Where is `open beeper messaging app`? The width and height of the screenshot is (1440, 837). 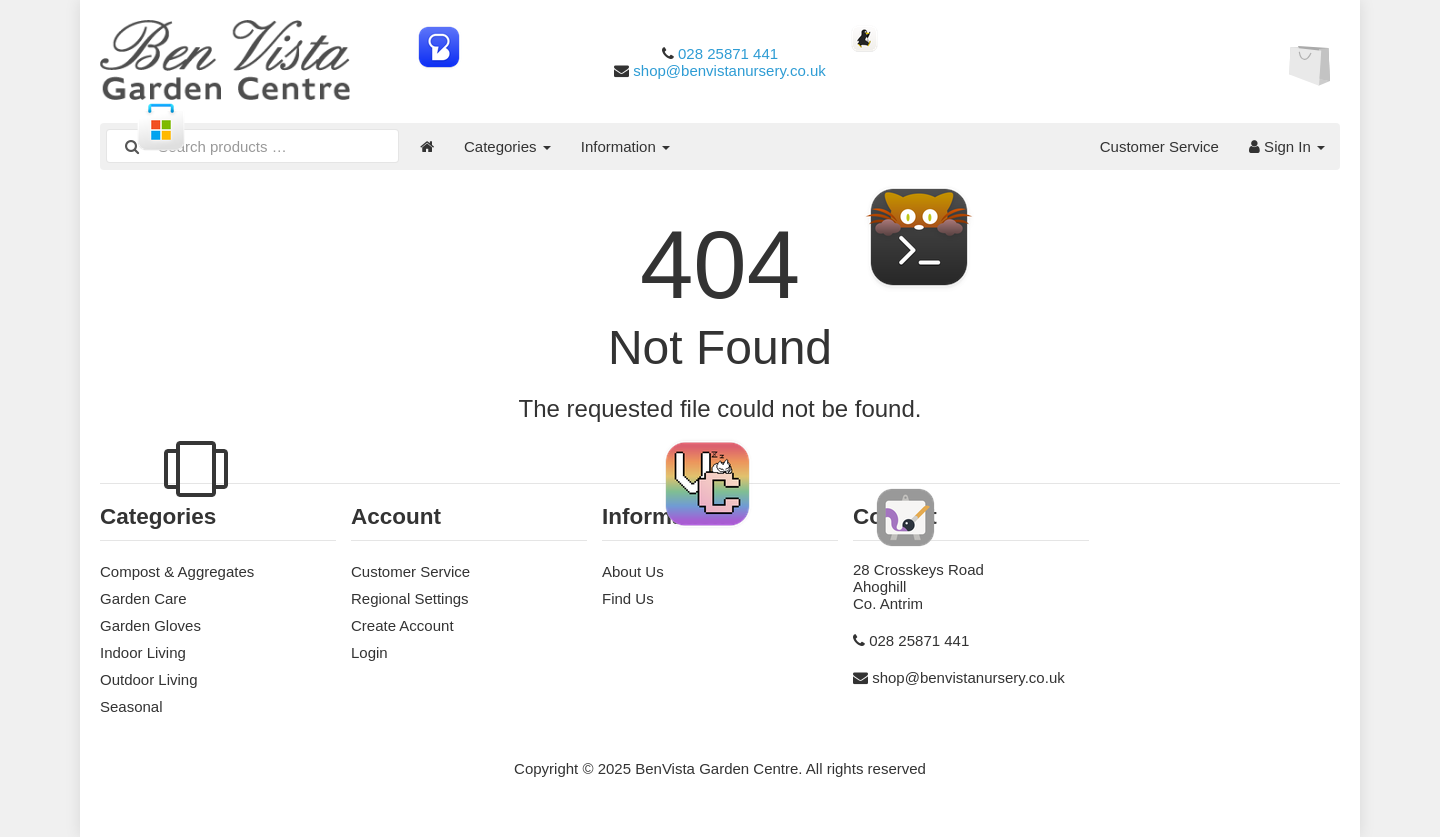
open beeper messaging app is located at coordinates (439, 47).